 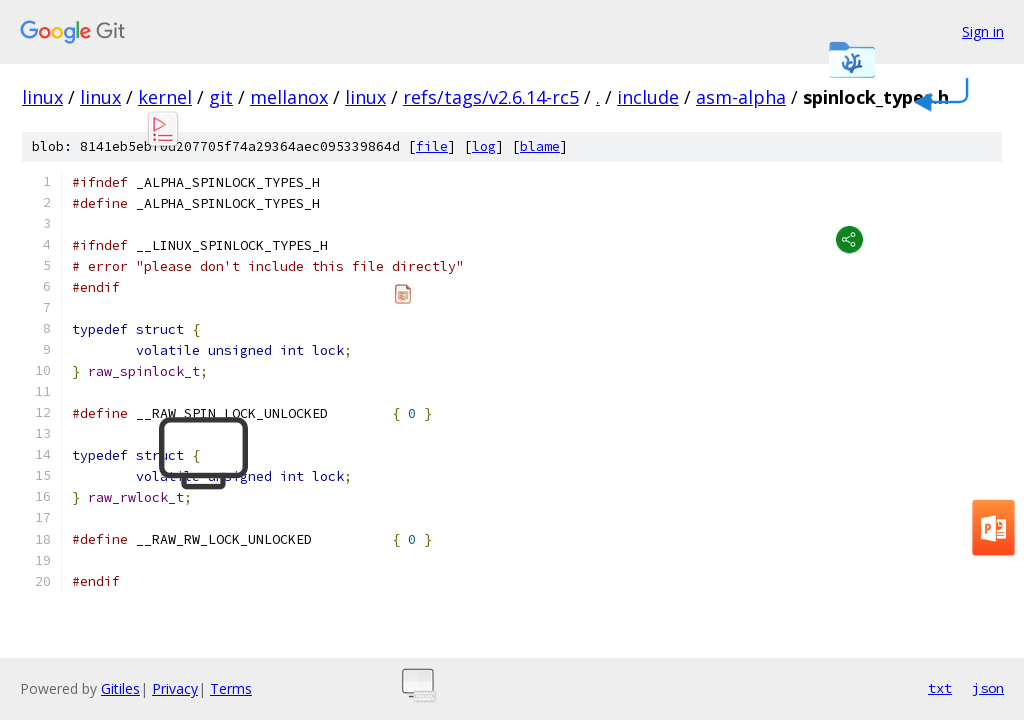 I want to click on open a presentation file, so click(x=403, y=294).